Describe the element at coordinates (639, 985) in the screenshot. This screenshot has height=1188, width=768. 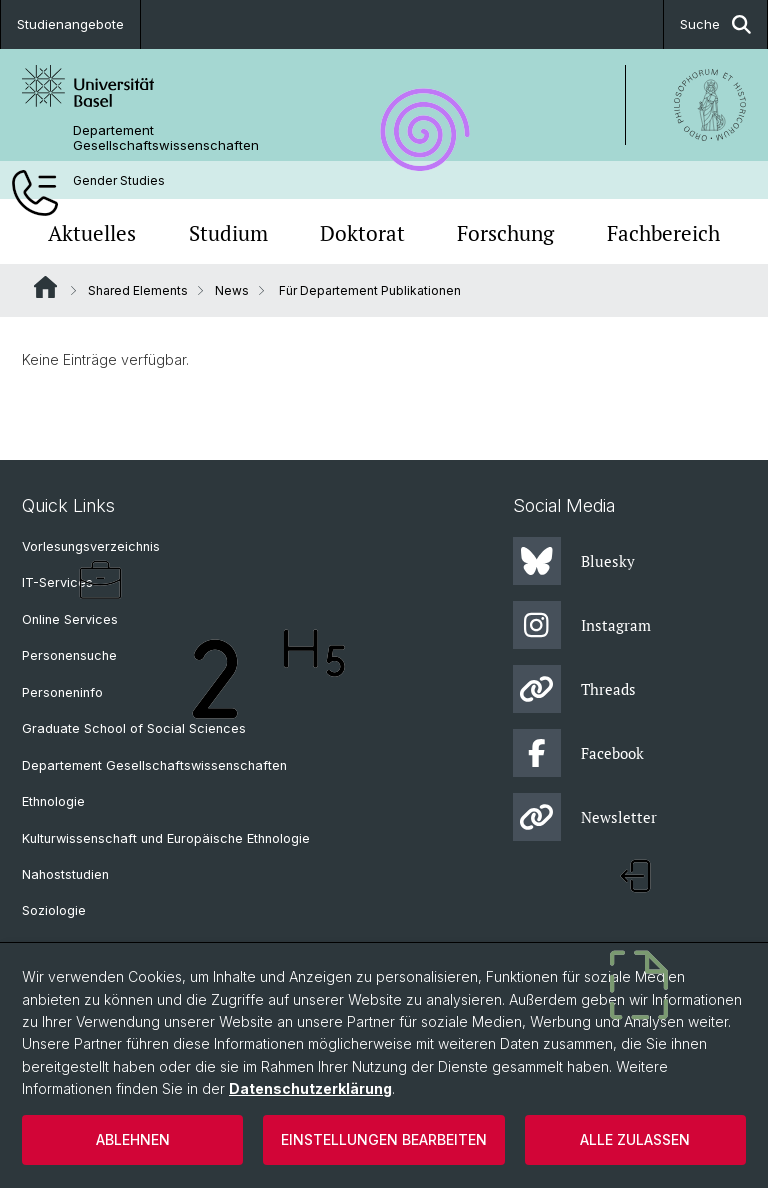
I see `a placeholder for a file not yet uploaded` at that location.